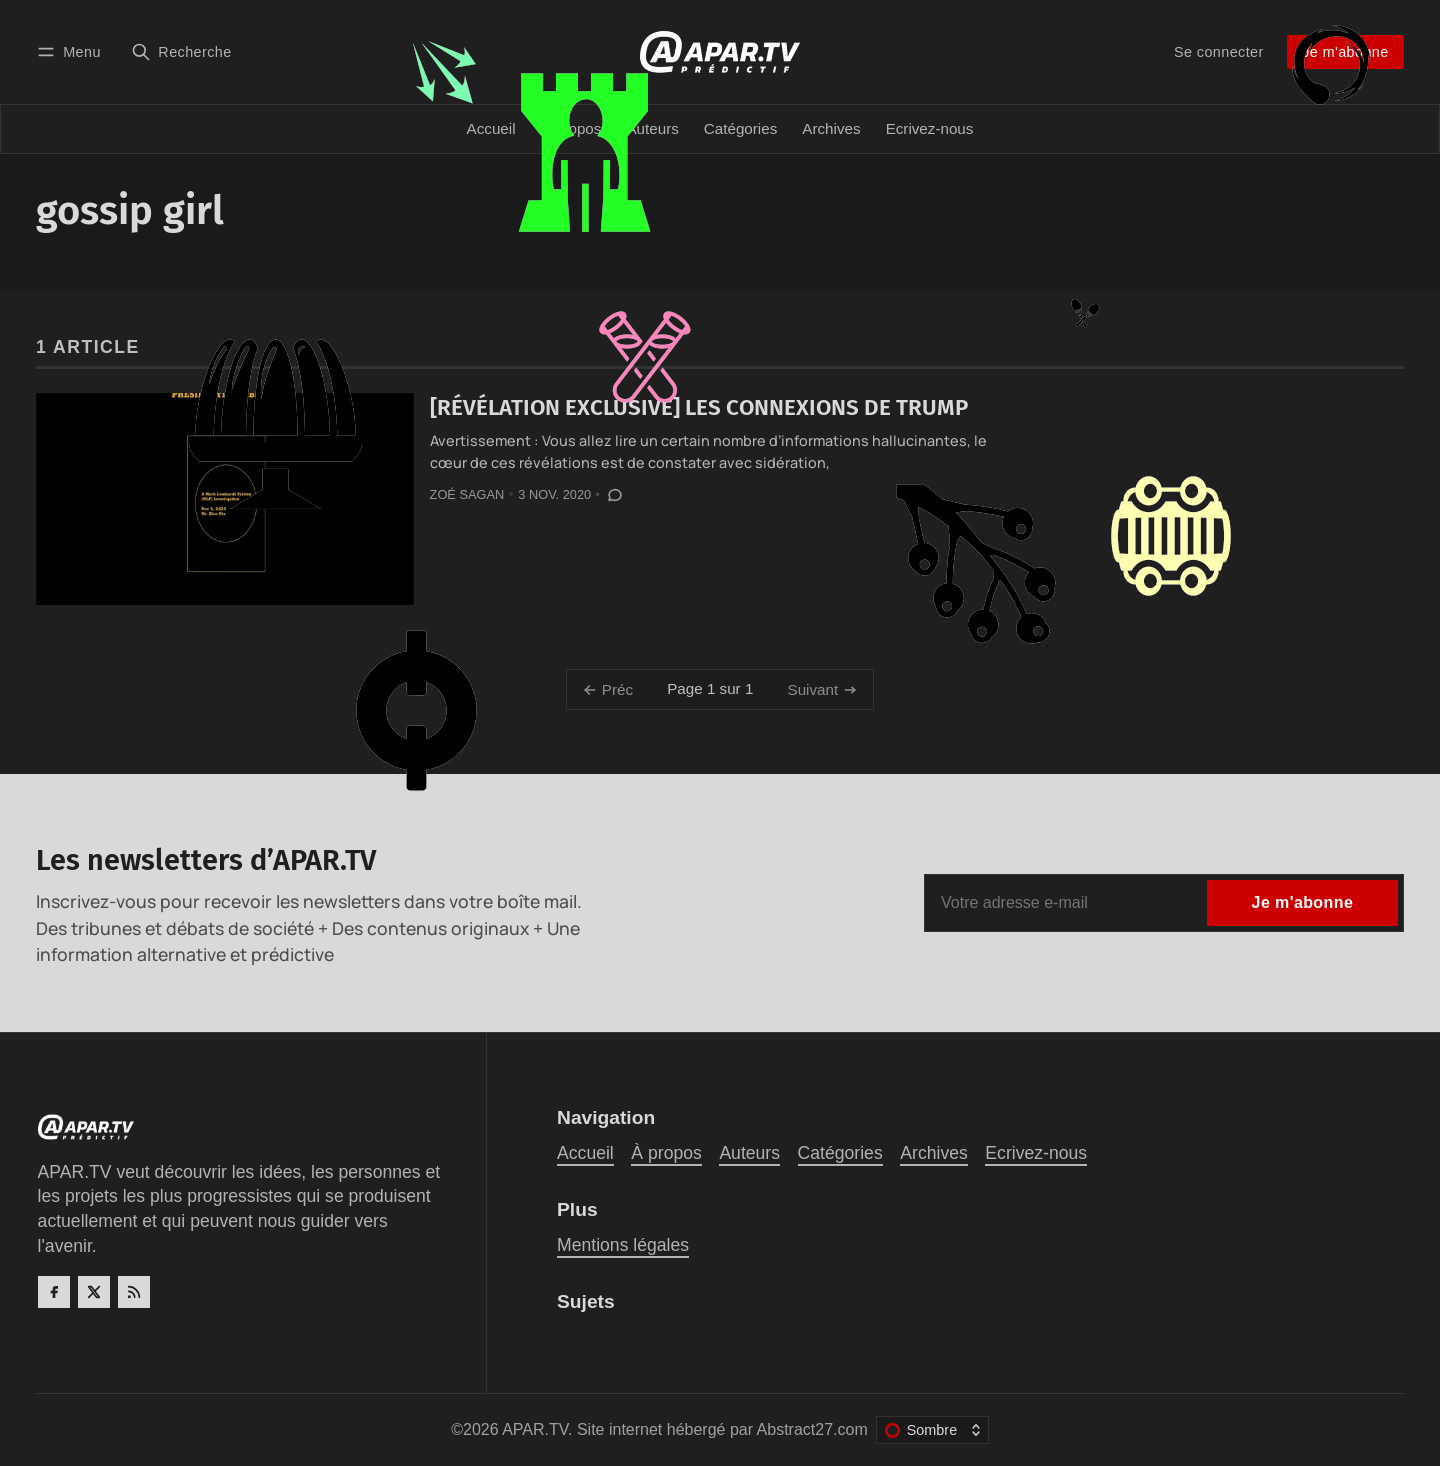  What do you see at coordinates (275, 413) in the screenshot?
I see `dessert or sweet treat category in a game menu` at bounding box center [275, 413].